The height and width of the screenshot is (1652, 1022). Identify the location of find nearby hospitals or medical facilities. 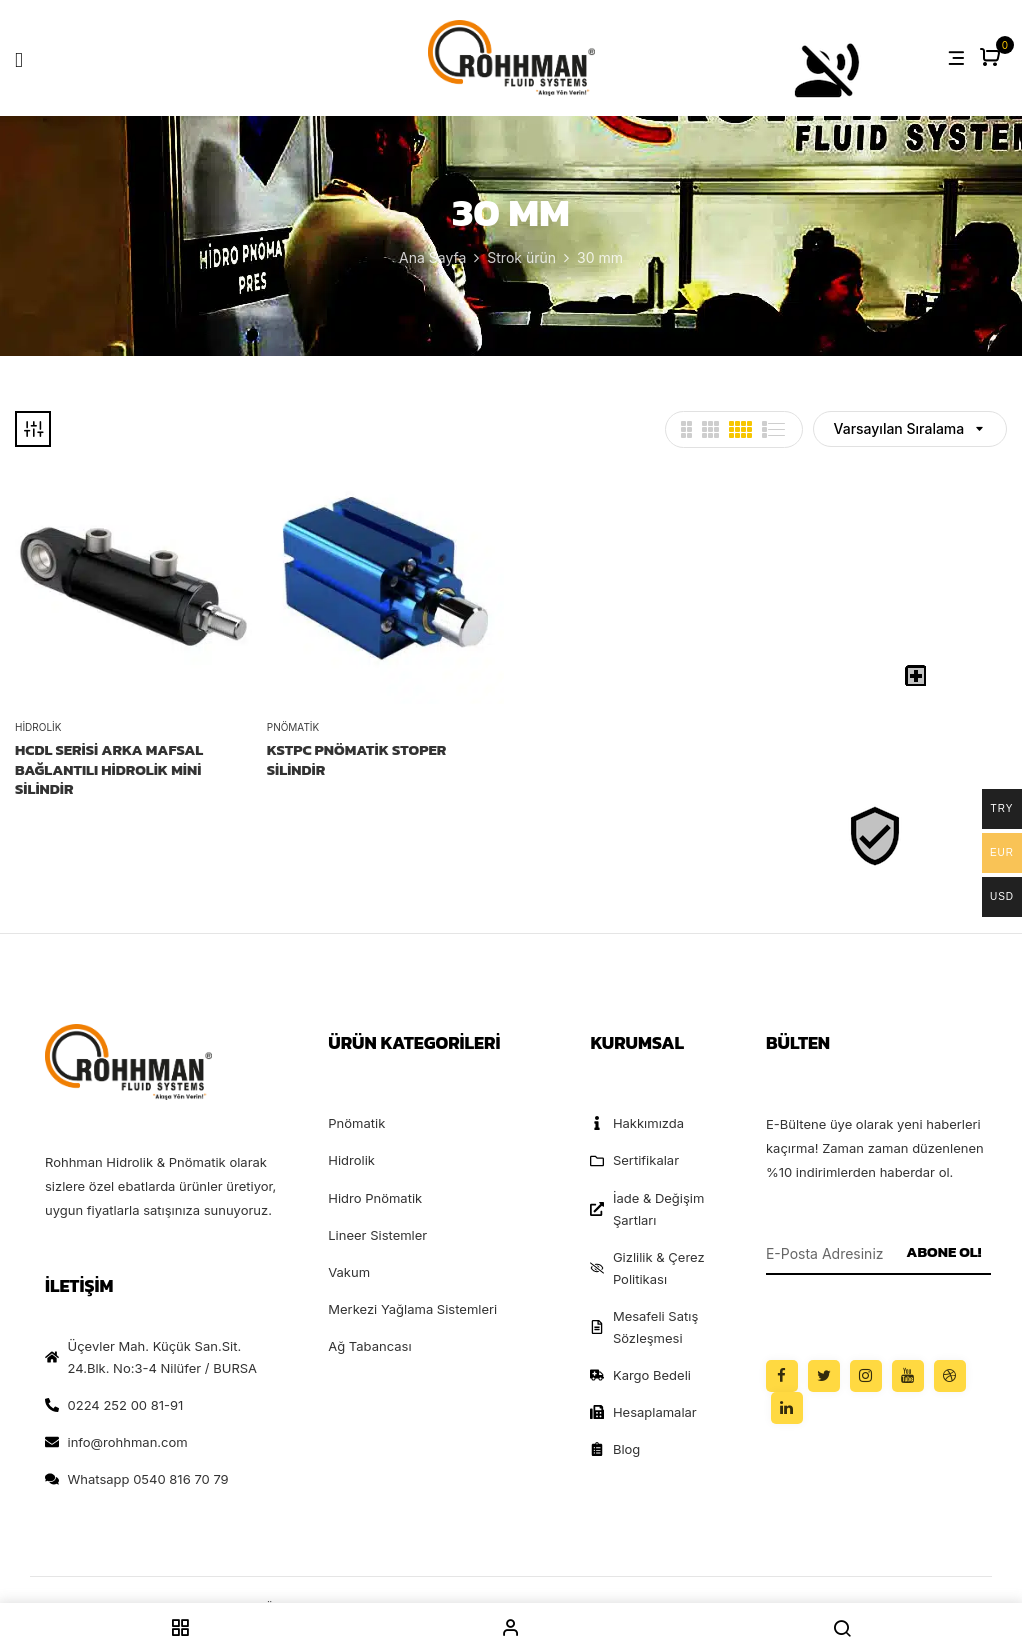
(916, 676).